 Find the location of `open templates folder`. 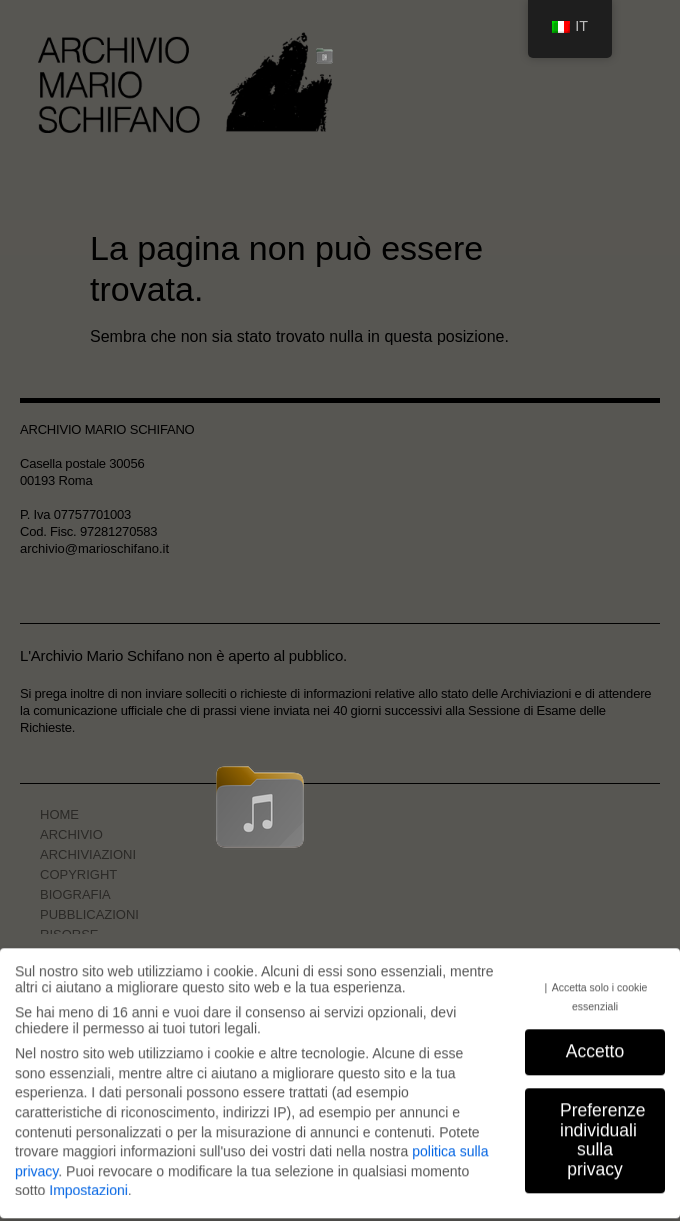

open templates folder is located at coordinates (324, 55).